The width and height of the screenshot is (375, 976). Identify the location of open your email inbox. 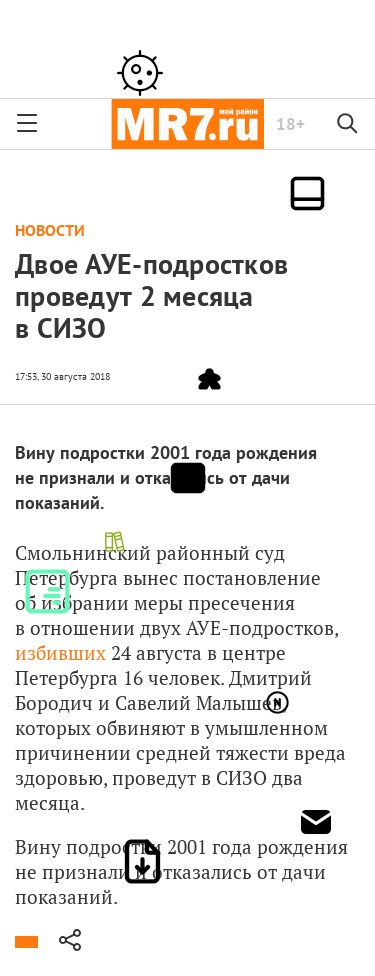
(316, 822).